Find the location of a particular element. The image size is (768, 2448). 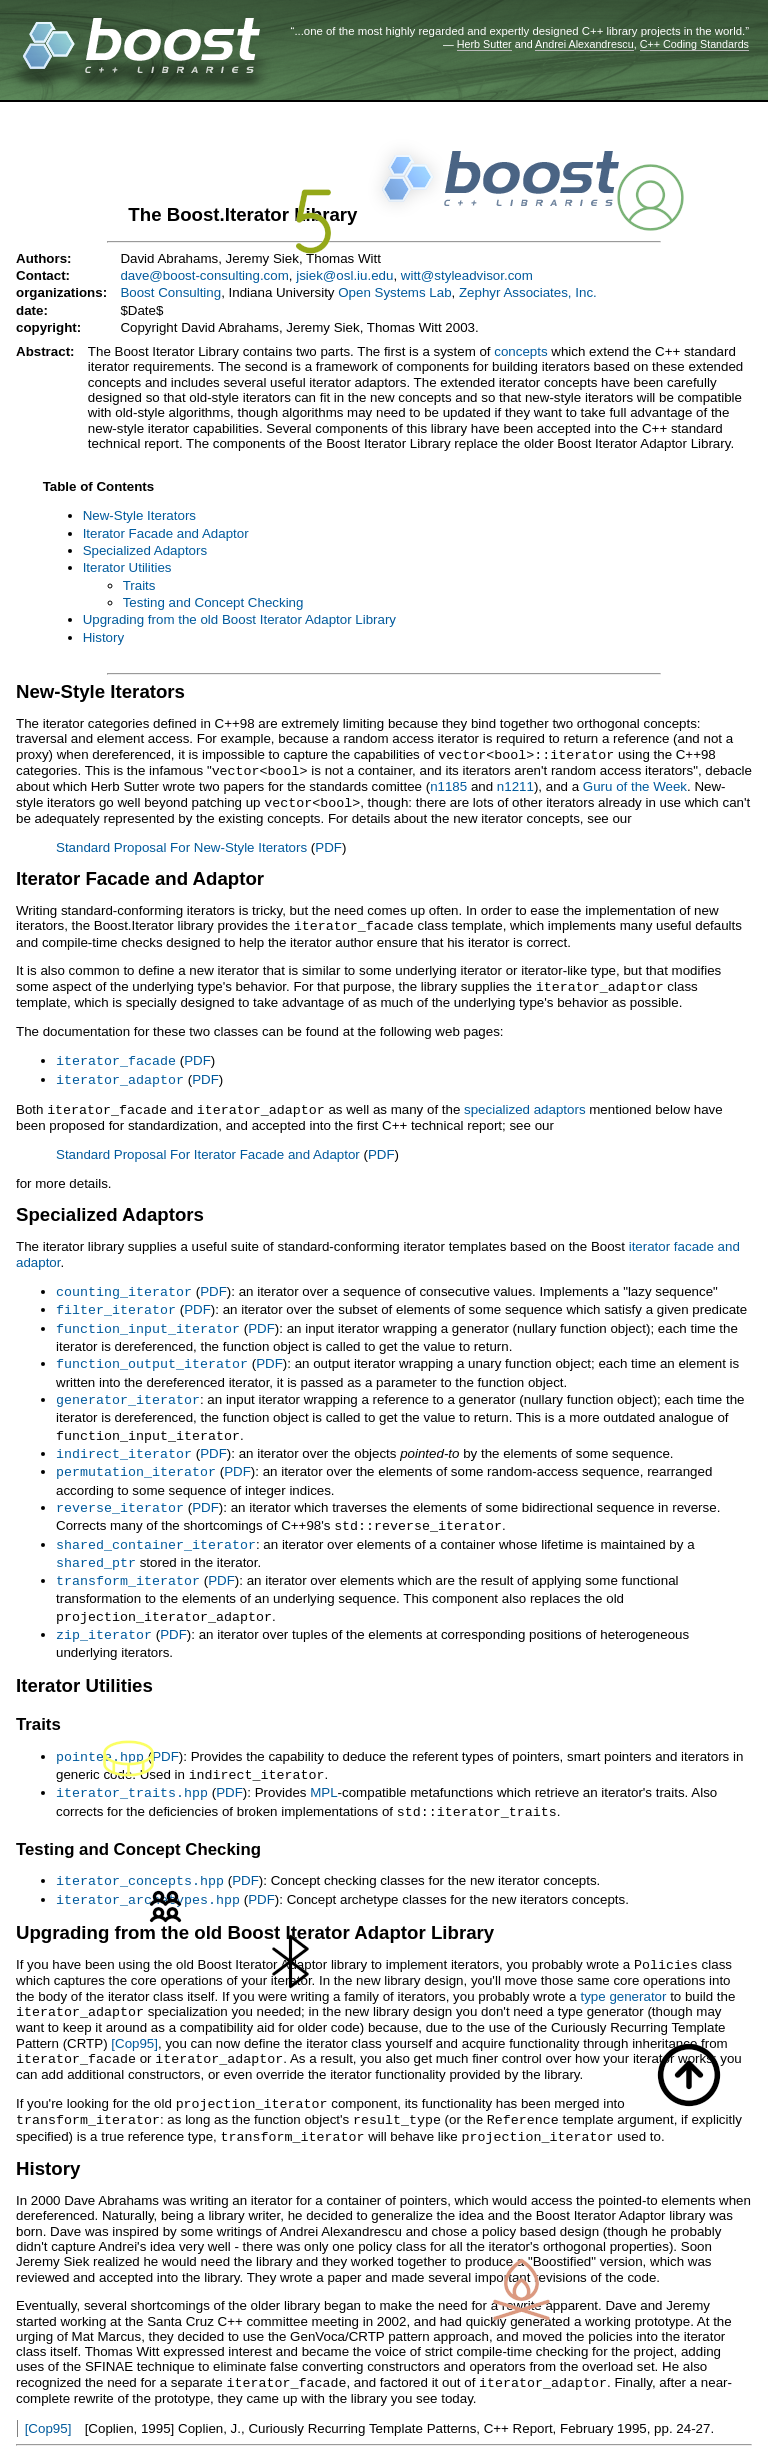

view all team members is located at coordinates (165, 1906).